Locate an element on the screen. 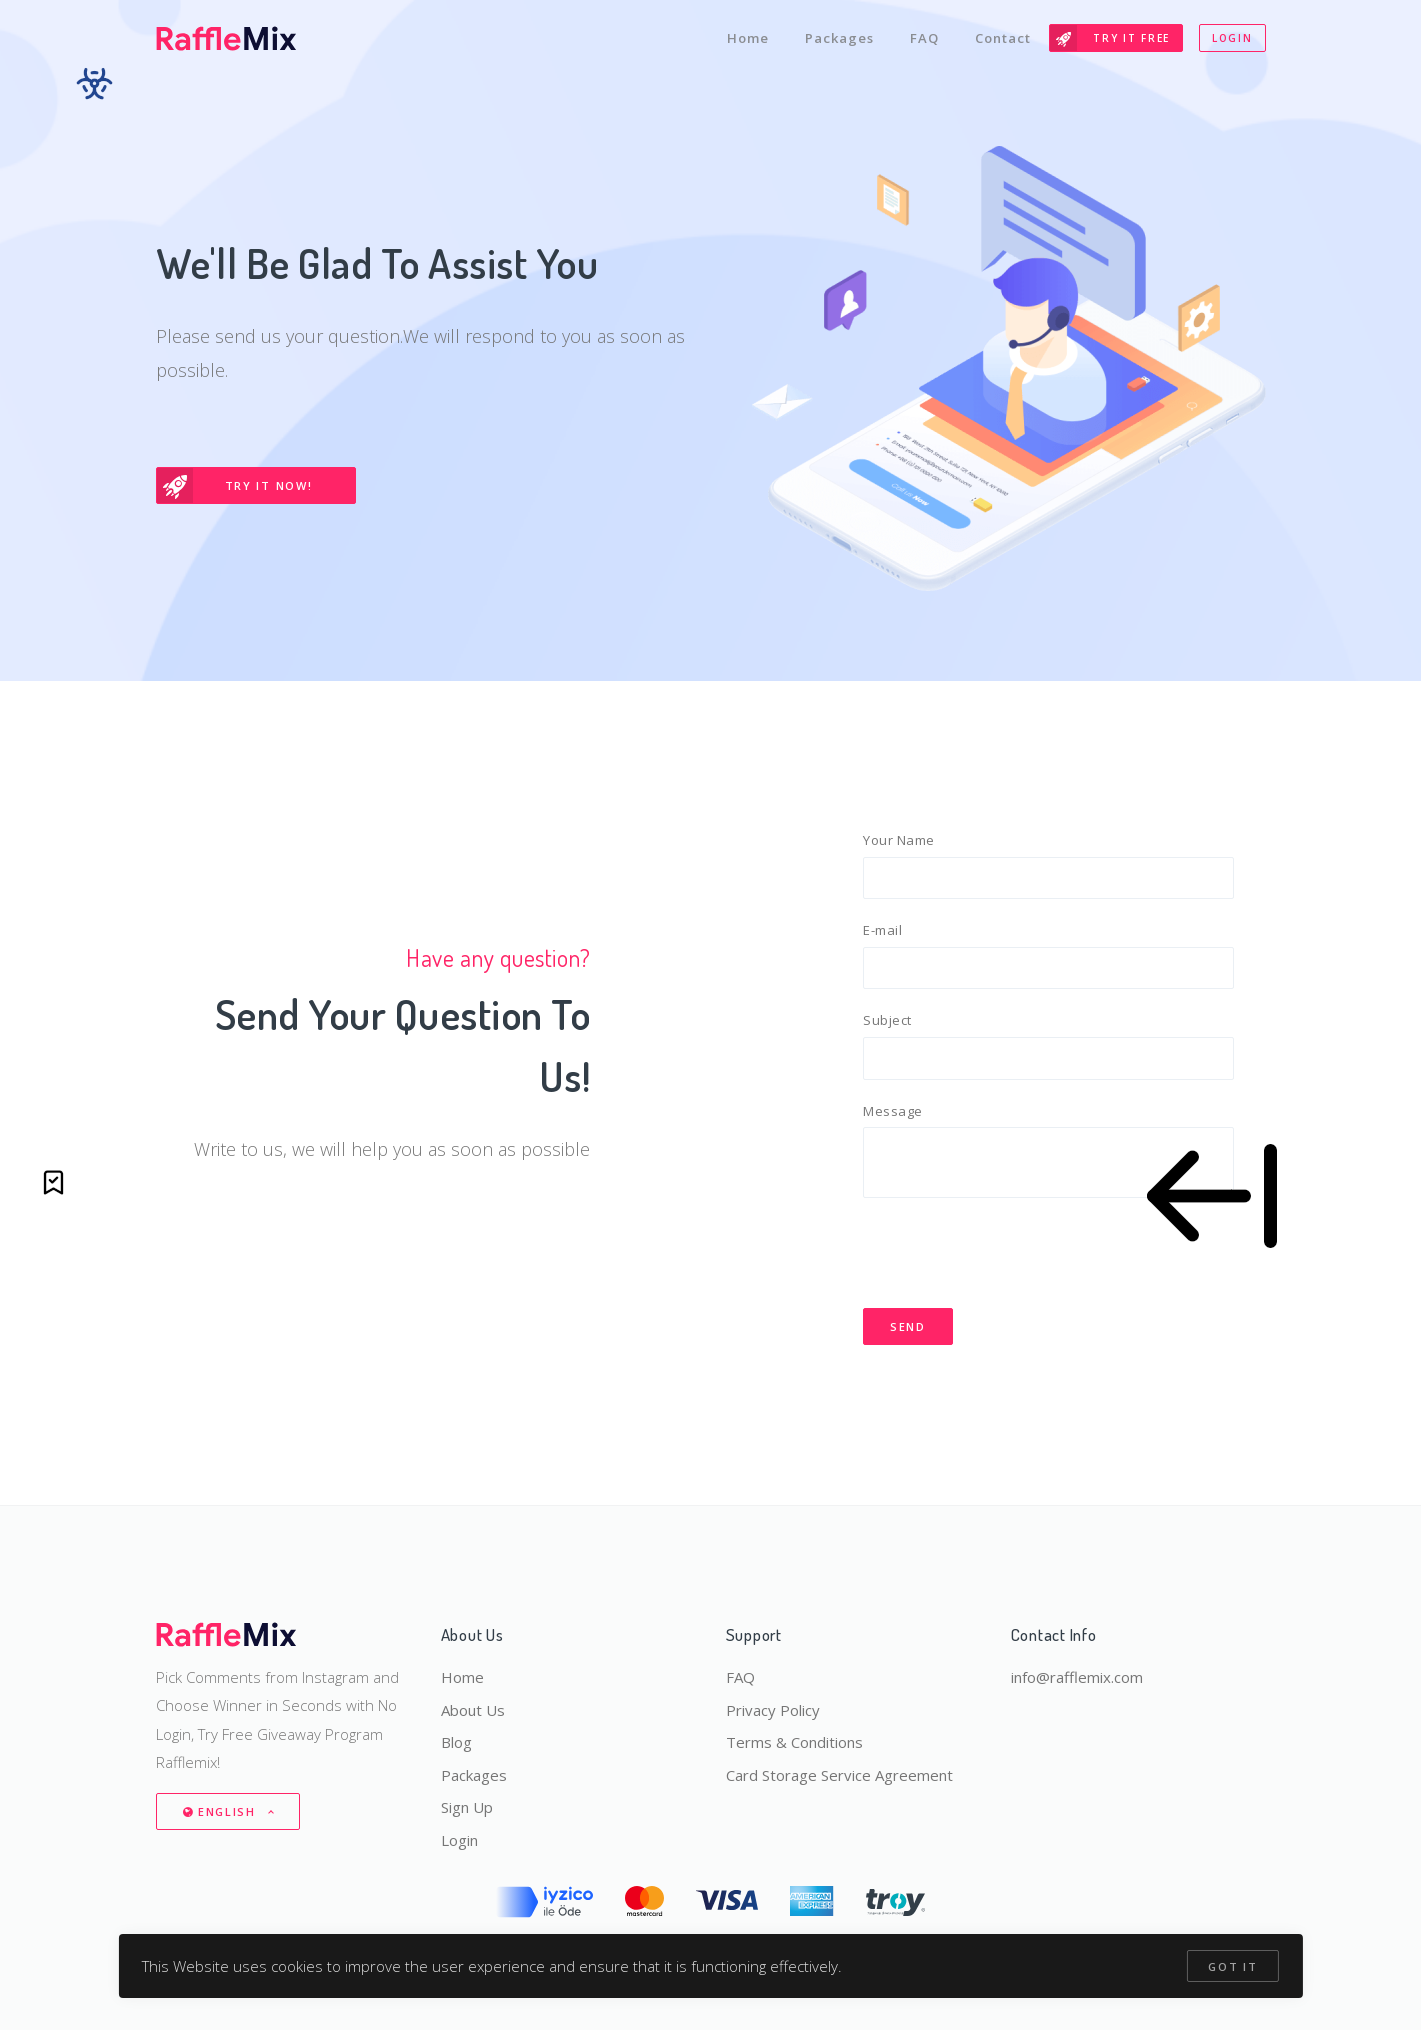 Image resolution: width=1421 pixels, height=2030 pixels. indicates hazardous or dangerous content is located at coordinates (94, 83).